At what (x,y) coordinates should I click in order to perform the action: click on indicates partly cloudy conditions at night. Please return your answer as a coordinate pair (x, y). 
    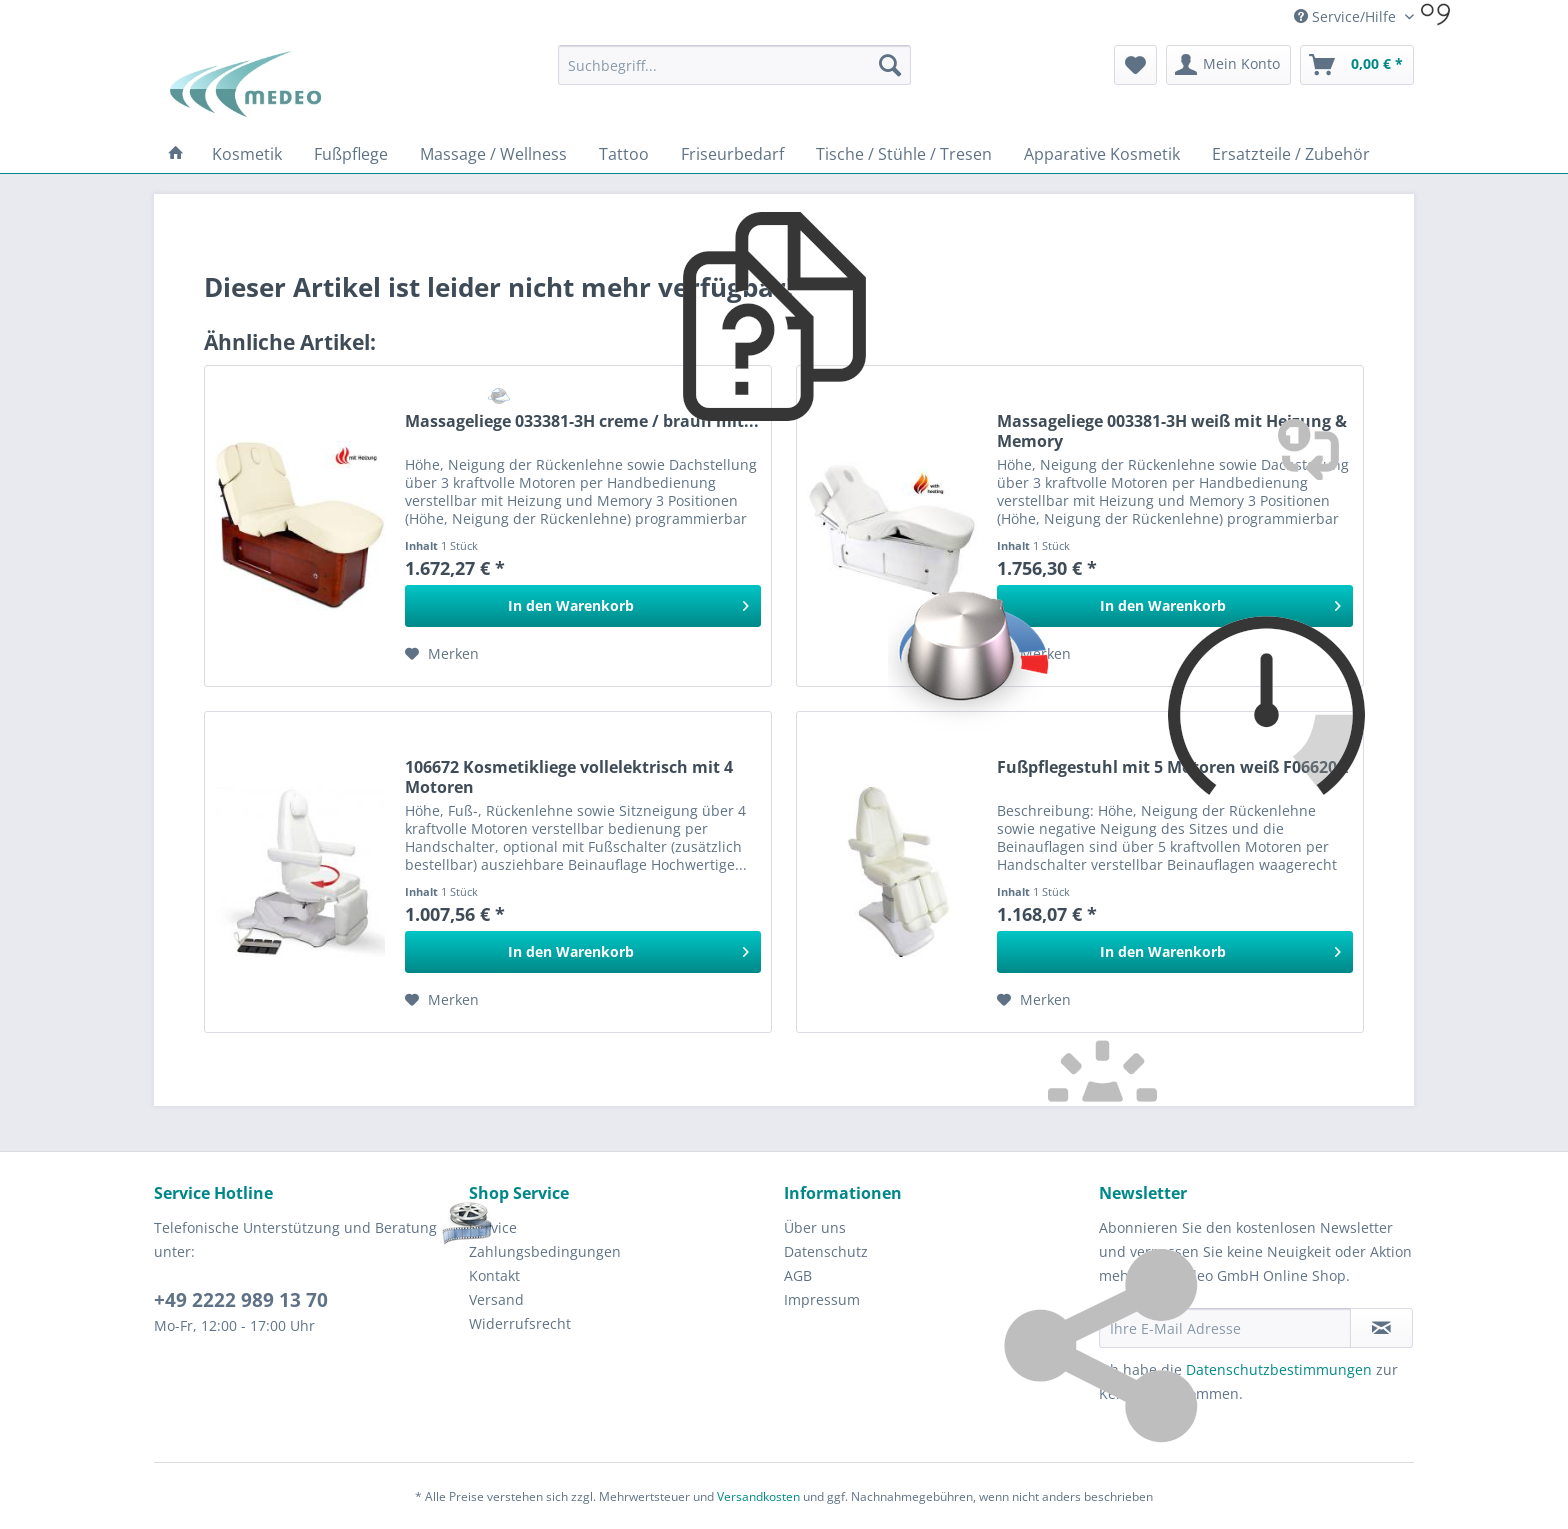
    Looking at the image, I should click on (499, 396).